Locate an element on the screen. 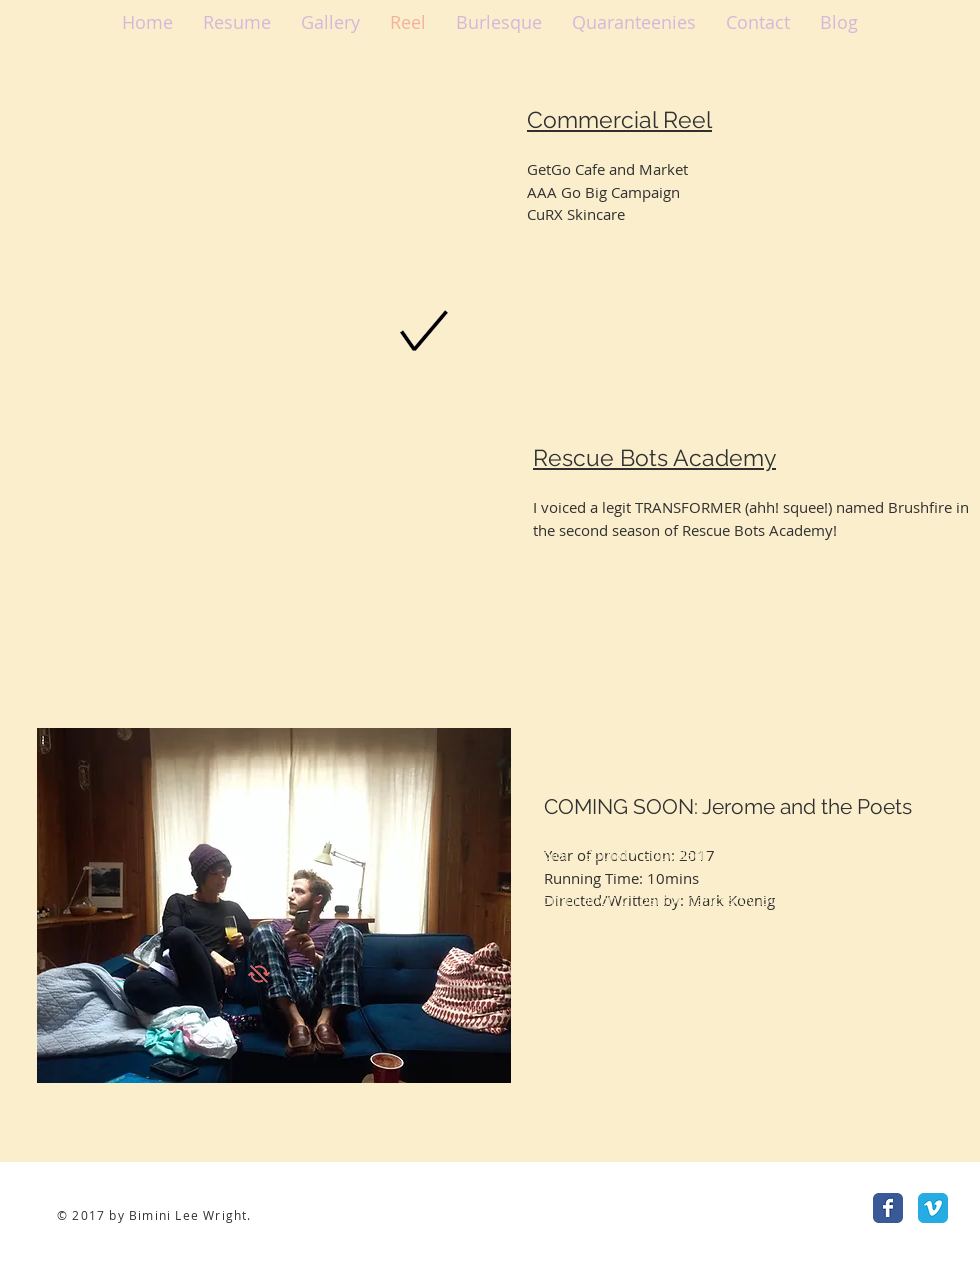 The image size is (980, 1272). confirm or submit an action is located at coordinates (423, 330).